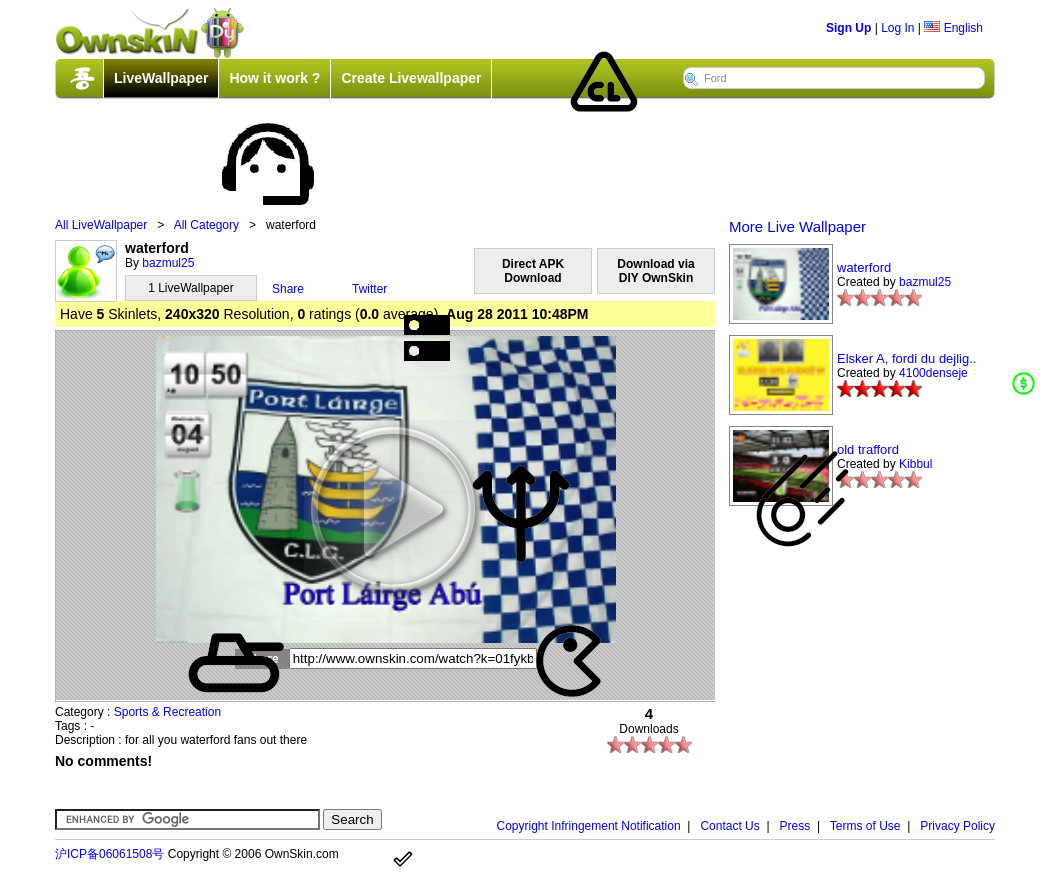 The height and width of the screenshot is (877, 1050). Describe the element at coordinates (1023, 383) in the screenshot. I see `indicates a paid or premium feature` at that location.